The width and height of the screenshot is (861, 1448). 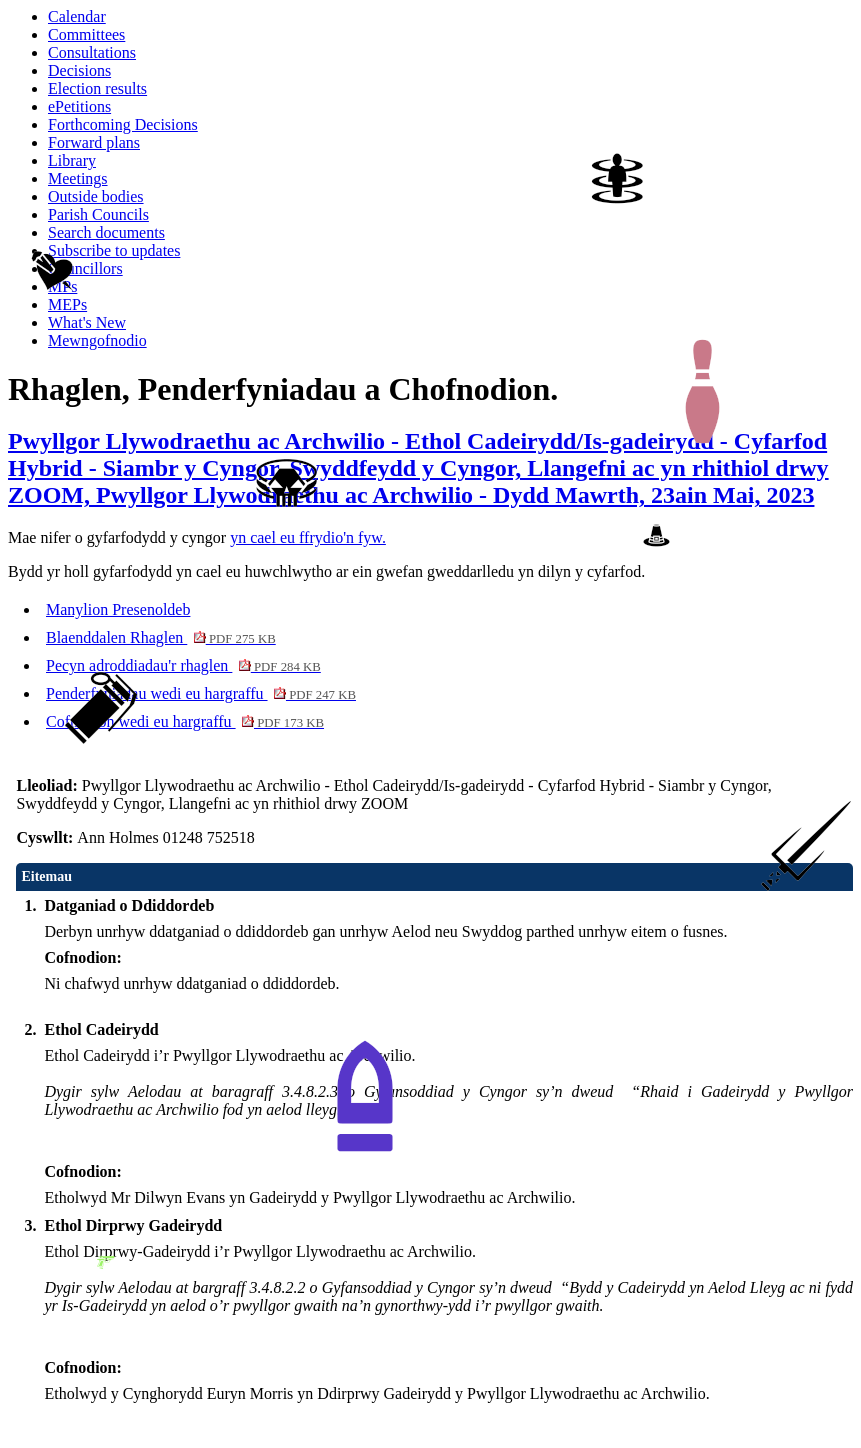 I want to click on select sai weapon in game inventory, so click(x=806, y=846).